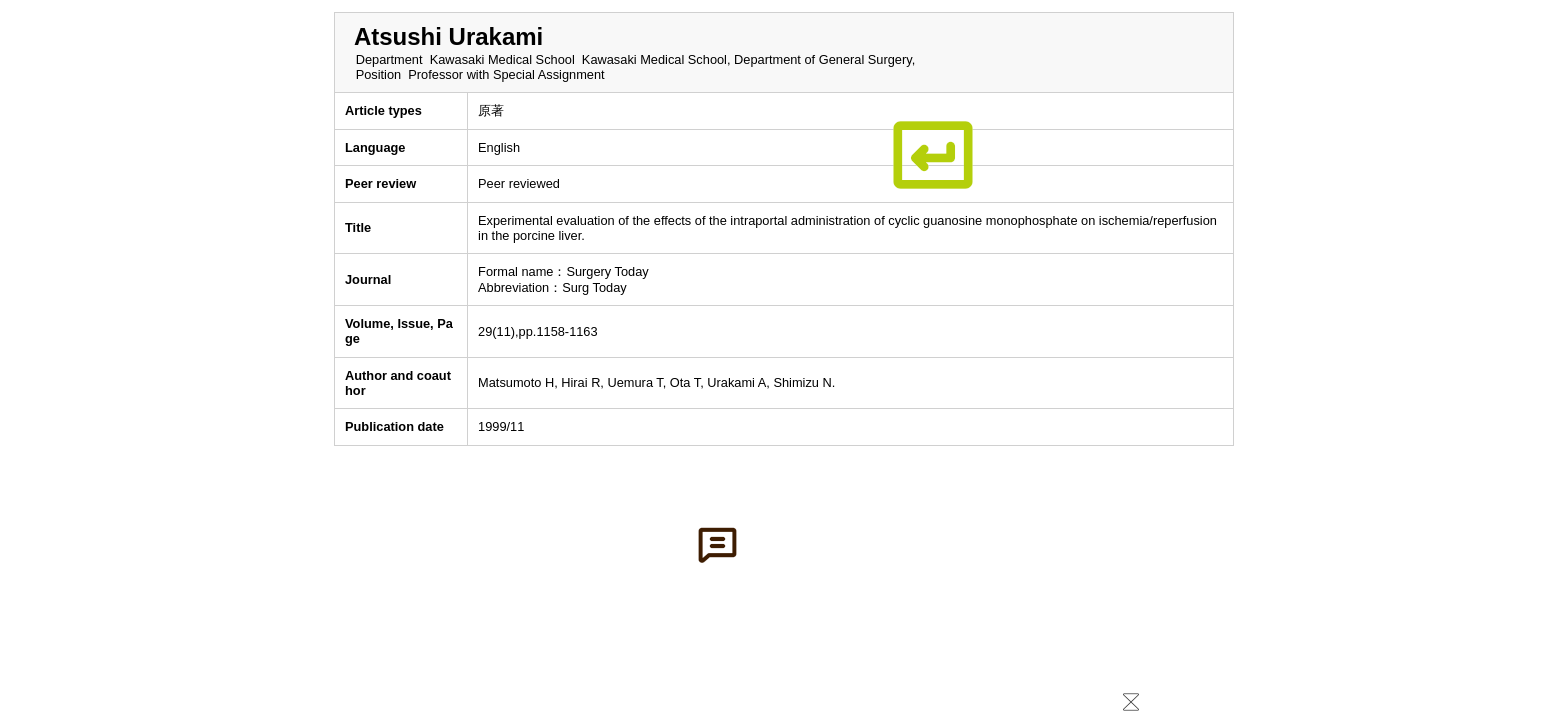 The height and width of the screenshot is (720, 1568). What do you see at coordinates (933, 155) in the screenshot?
I see `press enter or return to submit` at bounding box center [933, 155].